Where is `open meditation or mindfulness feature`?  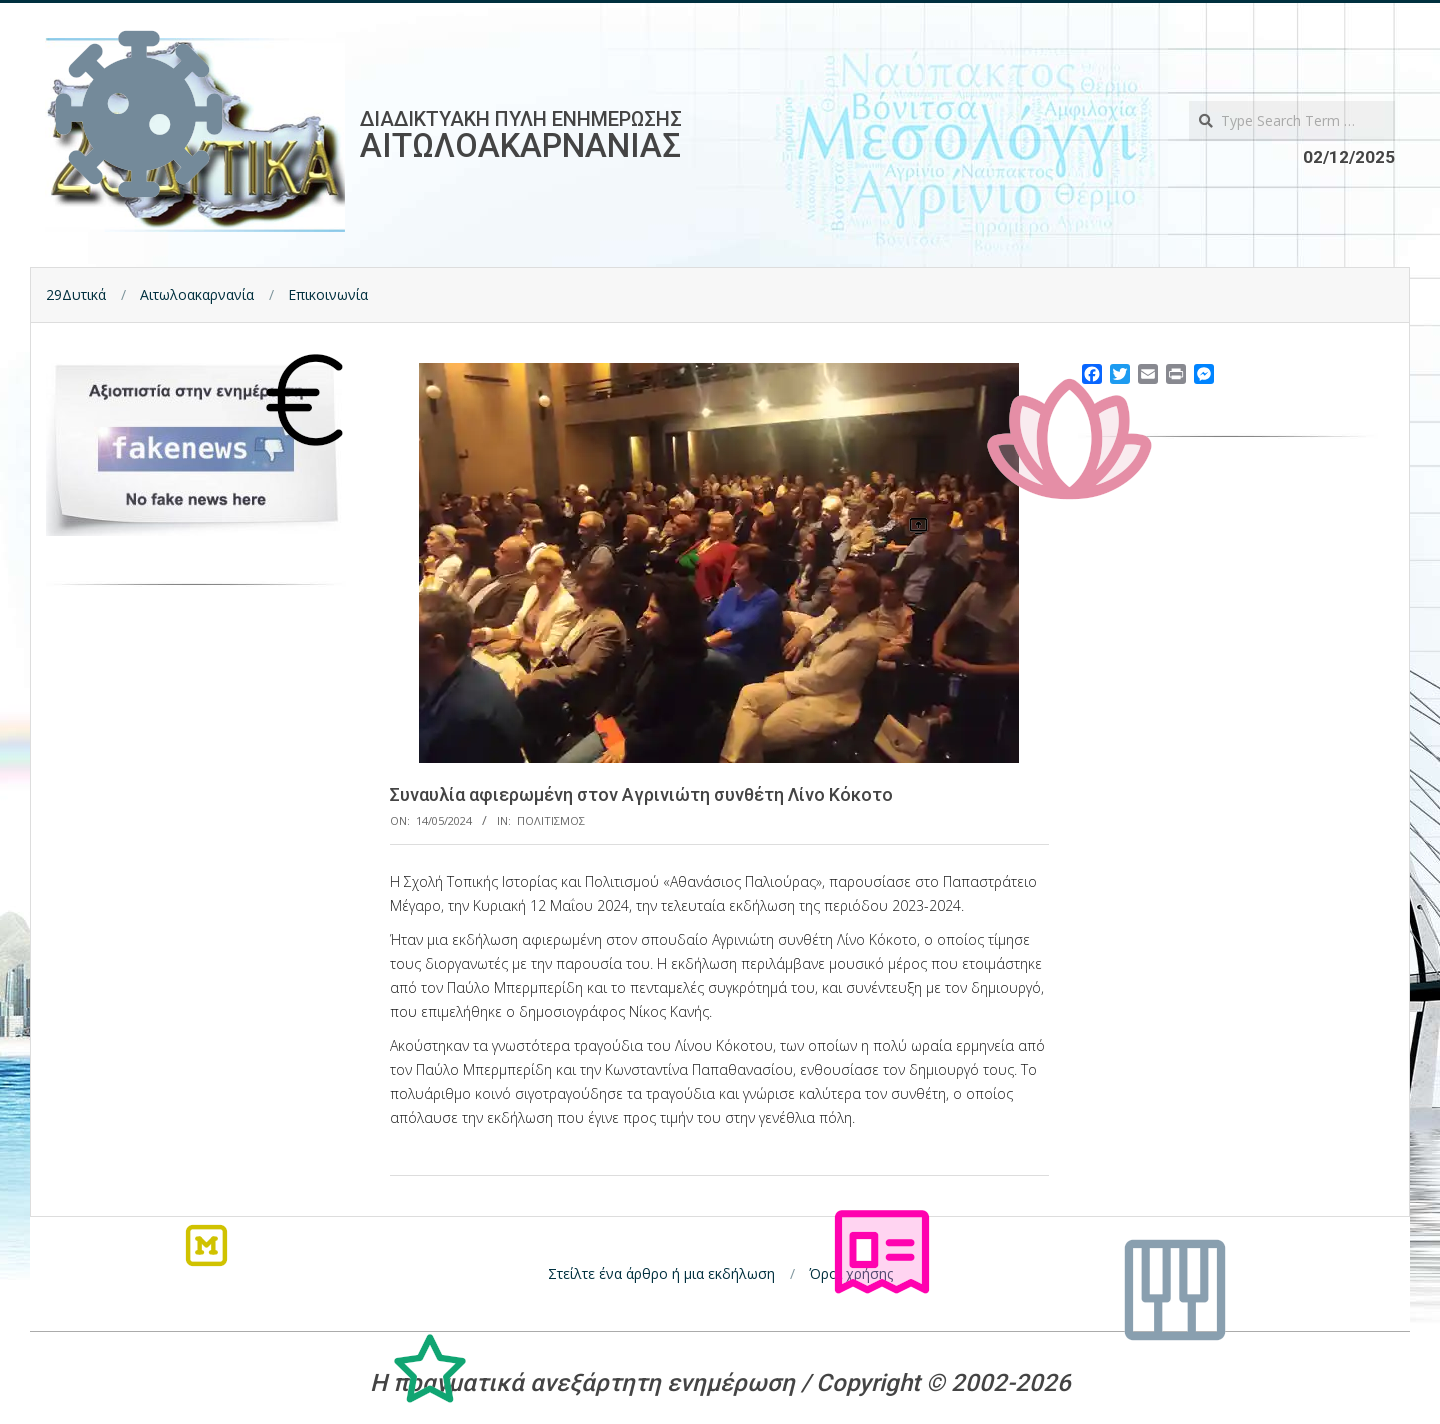 open meditation or mindfulness feature is located at coordinates (1069, 444).